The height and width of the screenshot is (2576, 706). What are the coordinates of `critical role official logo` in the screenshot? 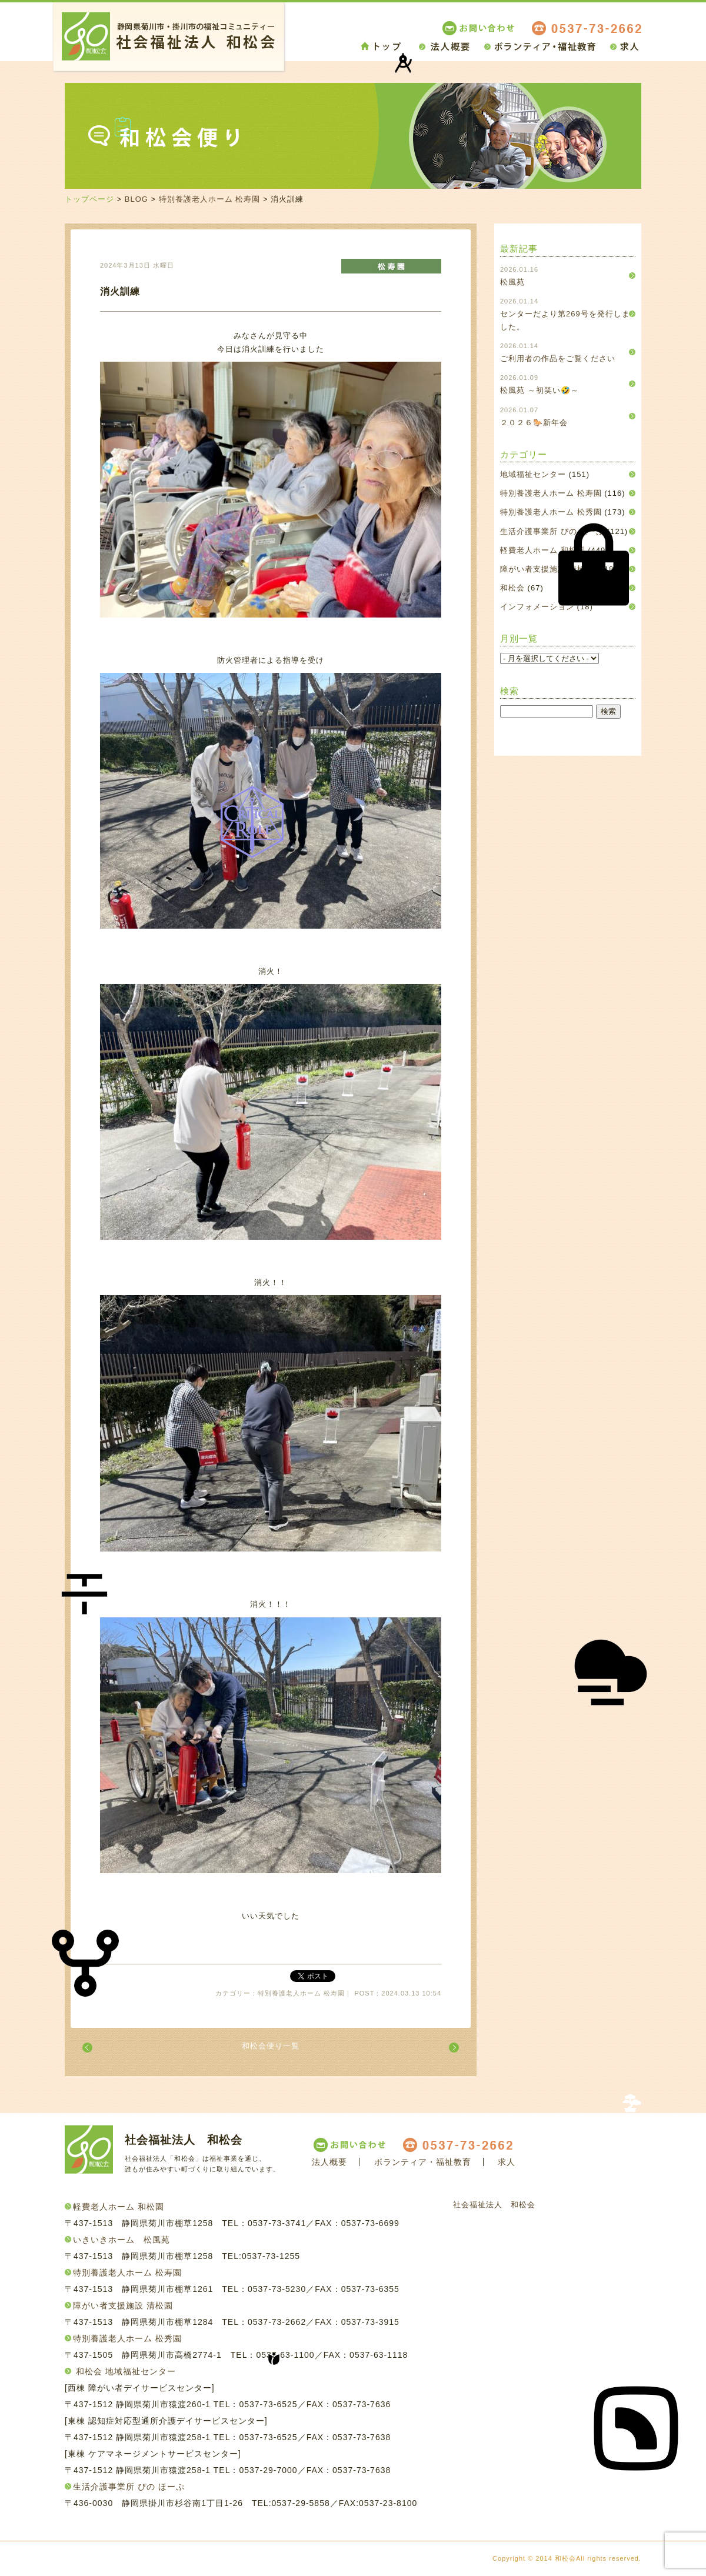 It's located at (252, 822).